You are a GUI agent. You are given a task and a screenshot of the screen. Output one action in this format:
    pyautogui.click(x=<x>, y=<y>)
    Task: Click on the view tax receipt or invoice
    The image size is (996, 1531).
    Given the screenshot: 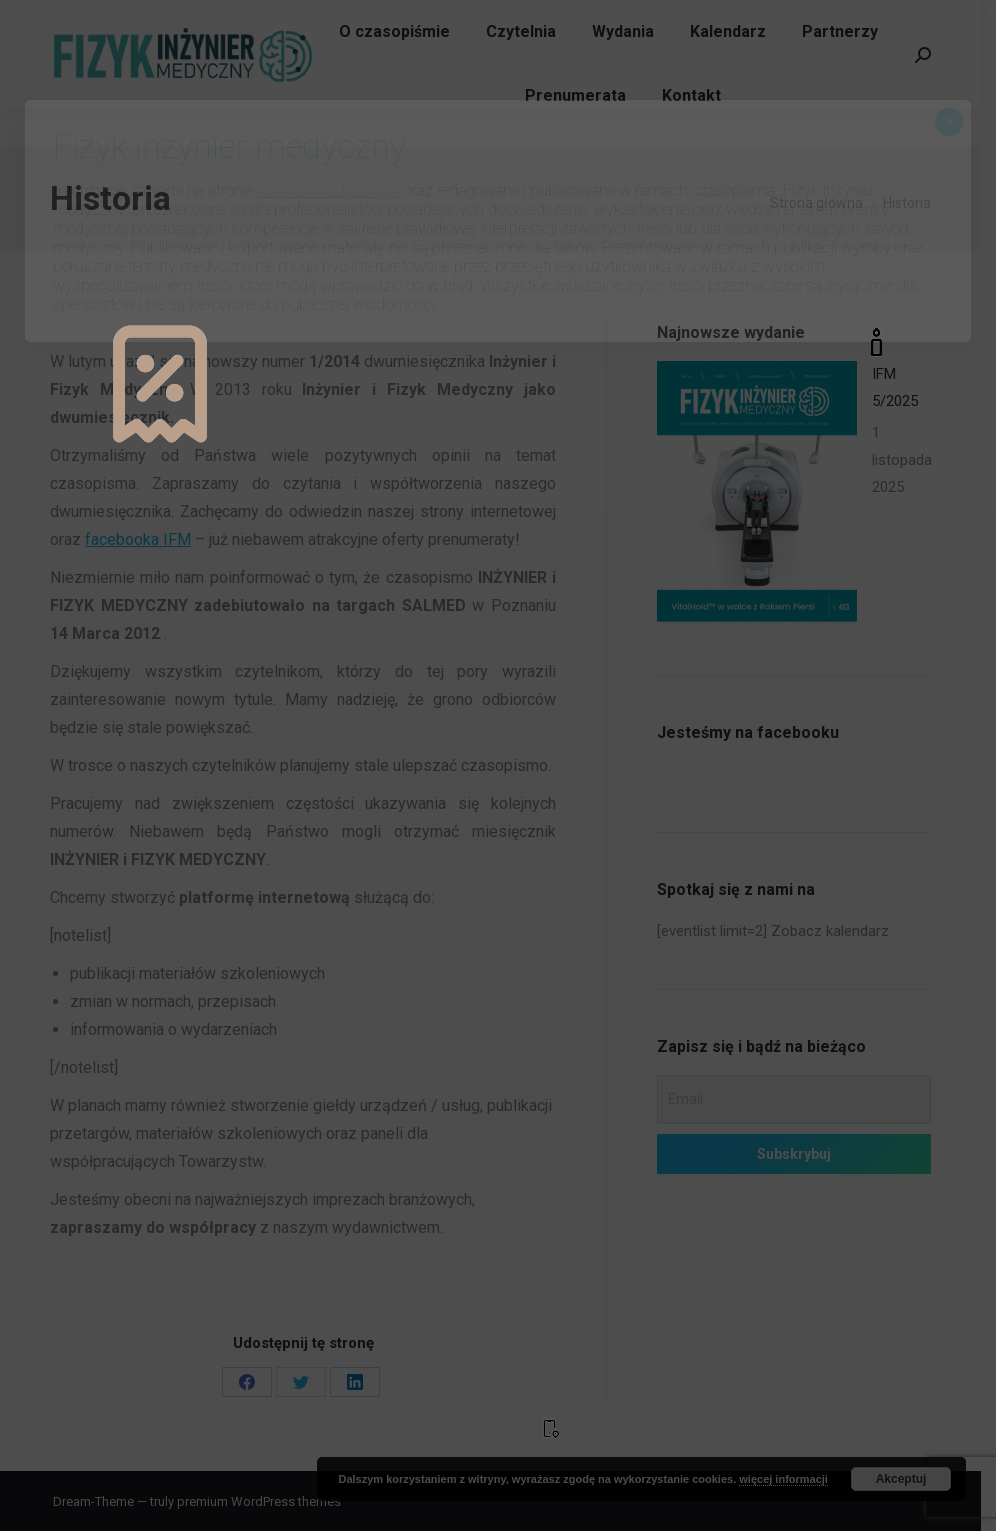 What is the action you would take?
    pyautogui.click(x=160, y=384)
    